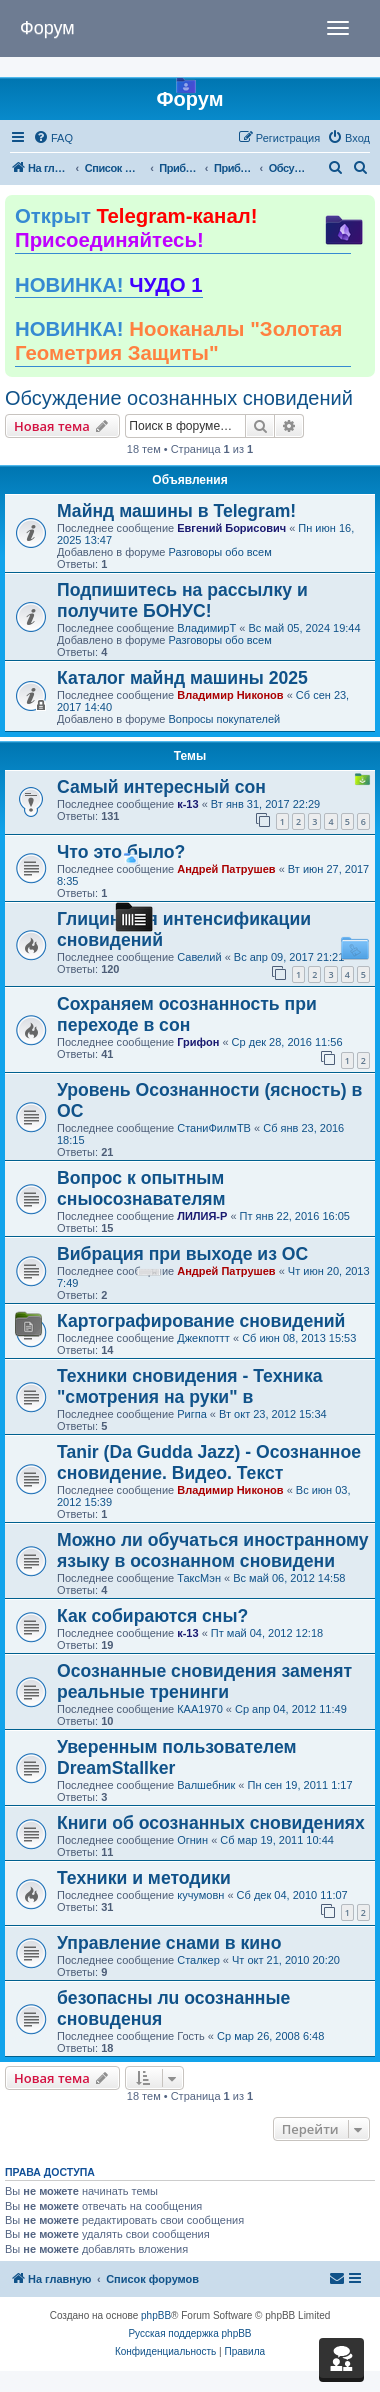 This screenshot has height=2392, width=380. What do you see at coordinates (355, 948) in the screenshot?
I see `open your work files folder` at bounding box center [355, 948].